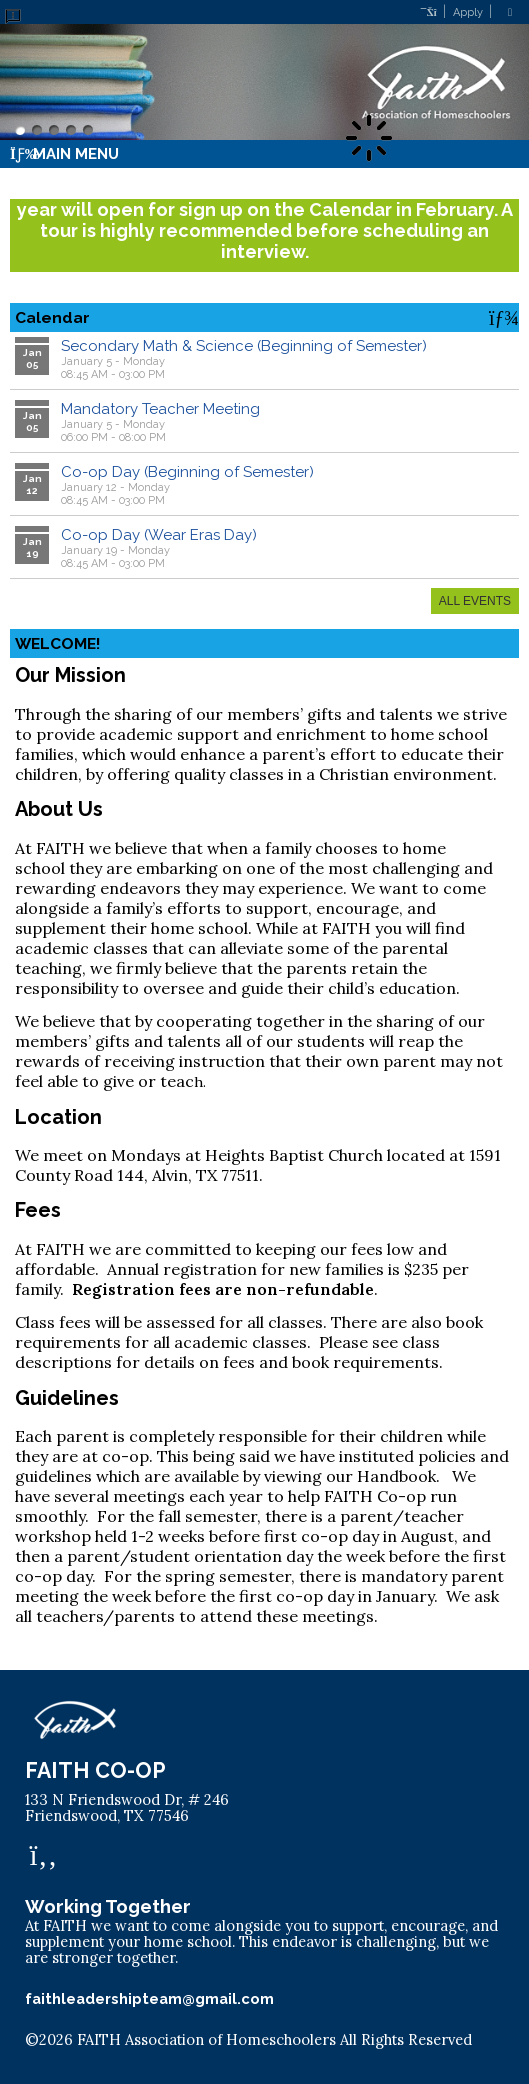  What do you see at coordinates (13, 16) in the screenshot?
I see `submit feedback or report an issue` at bounding box center [13, 16].